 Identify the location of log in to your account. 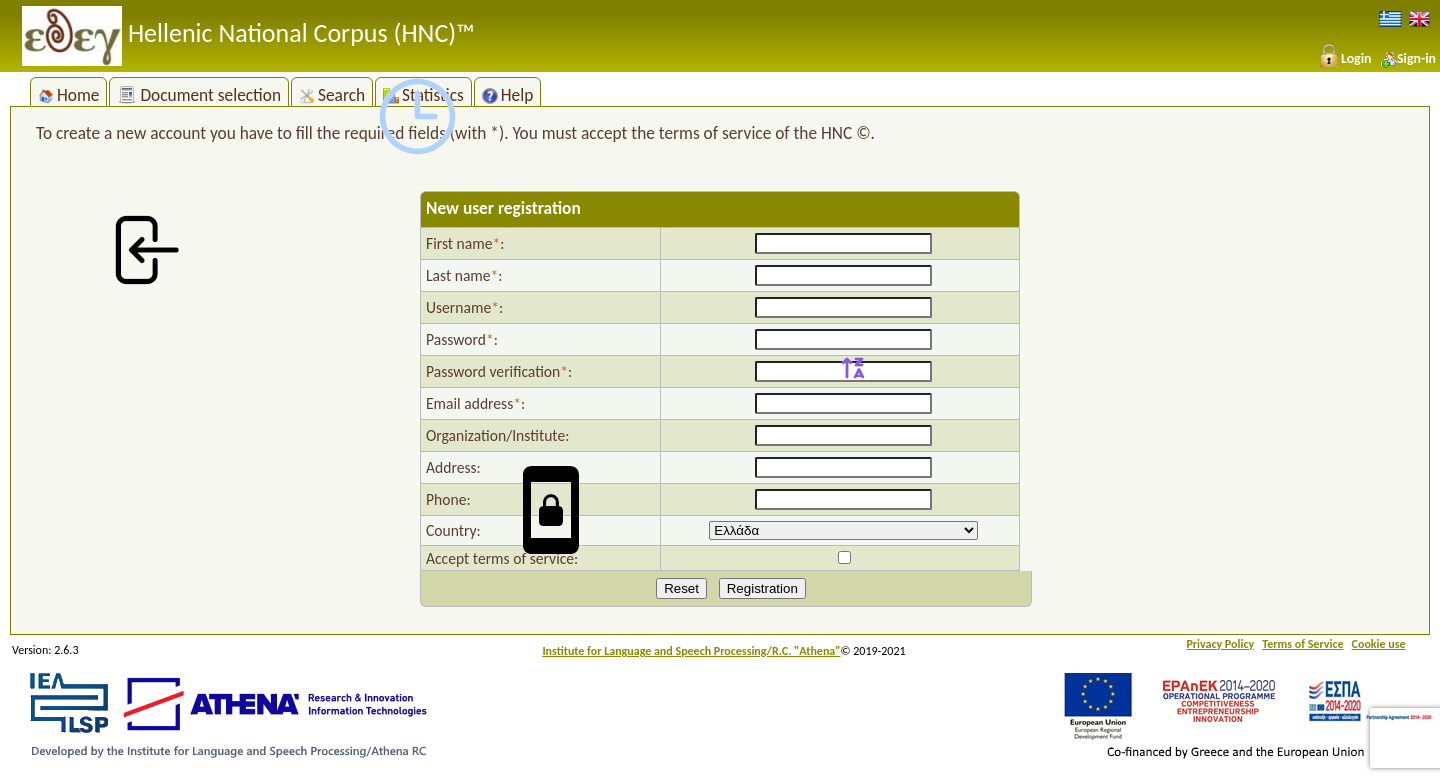
(142, 250).